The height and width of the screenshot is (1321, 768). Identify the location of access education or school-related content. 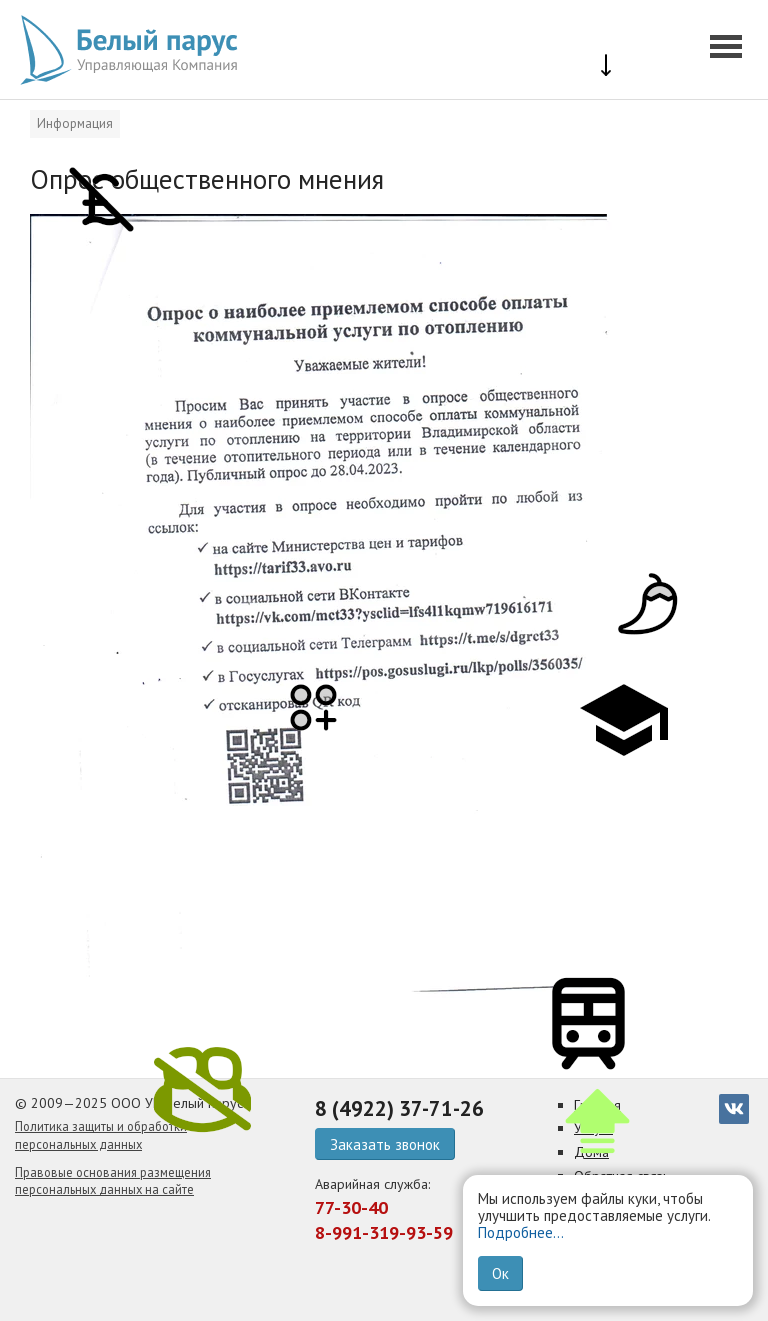
(624, 720).